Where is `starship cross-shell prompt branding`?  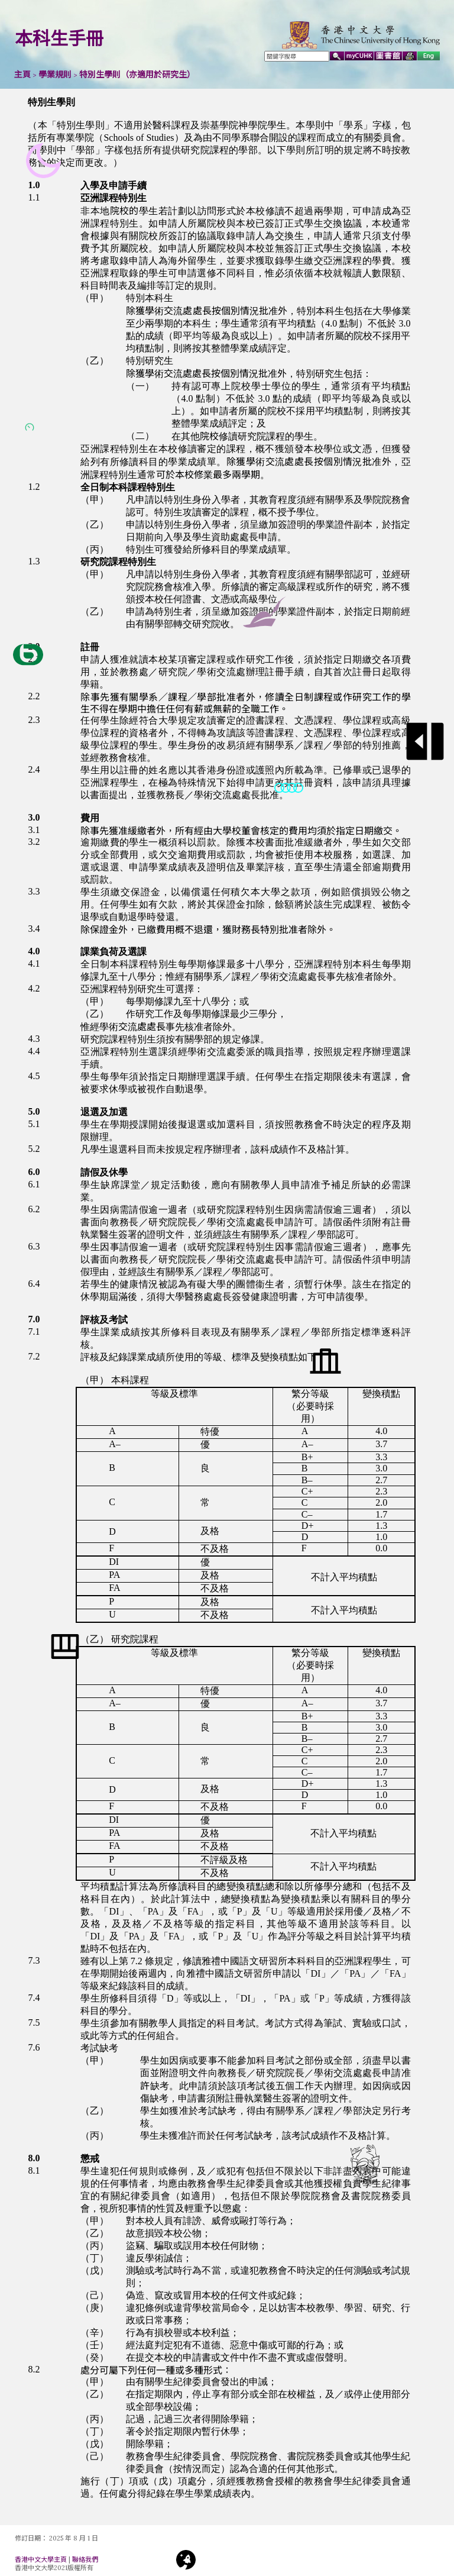
starship cross-shell prompt branding is located at coordinates (186, 2559).